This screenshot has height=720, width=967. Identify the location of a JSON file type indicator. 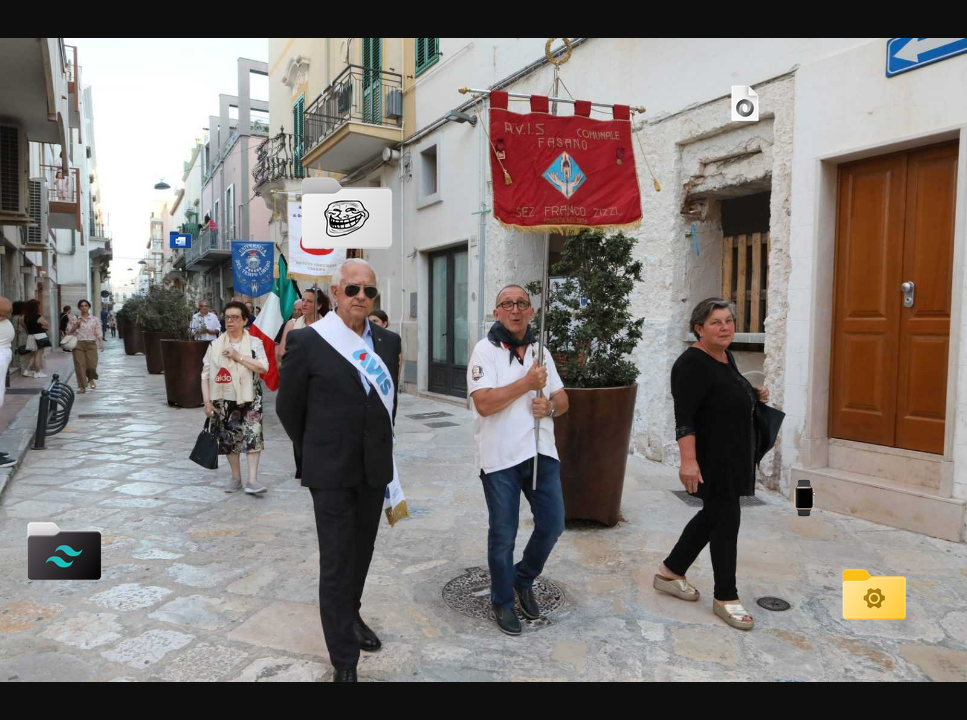
(745, 104).